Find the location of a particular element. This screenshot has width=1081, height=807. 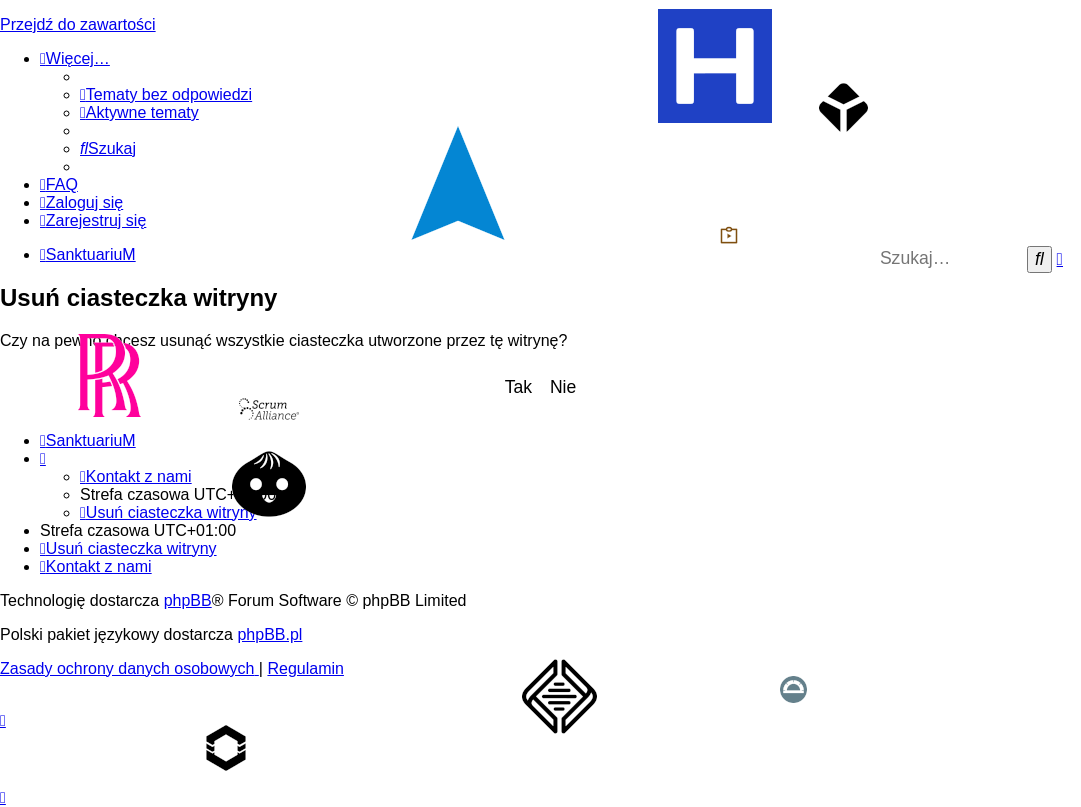

open the Local app is located at coordinates (559, 696).